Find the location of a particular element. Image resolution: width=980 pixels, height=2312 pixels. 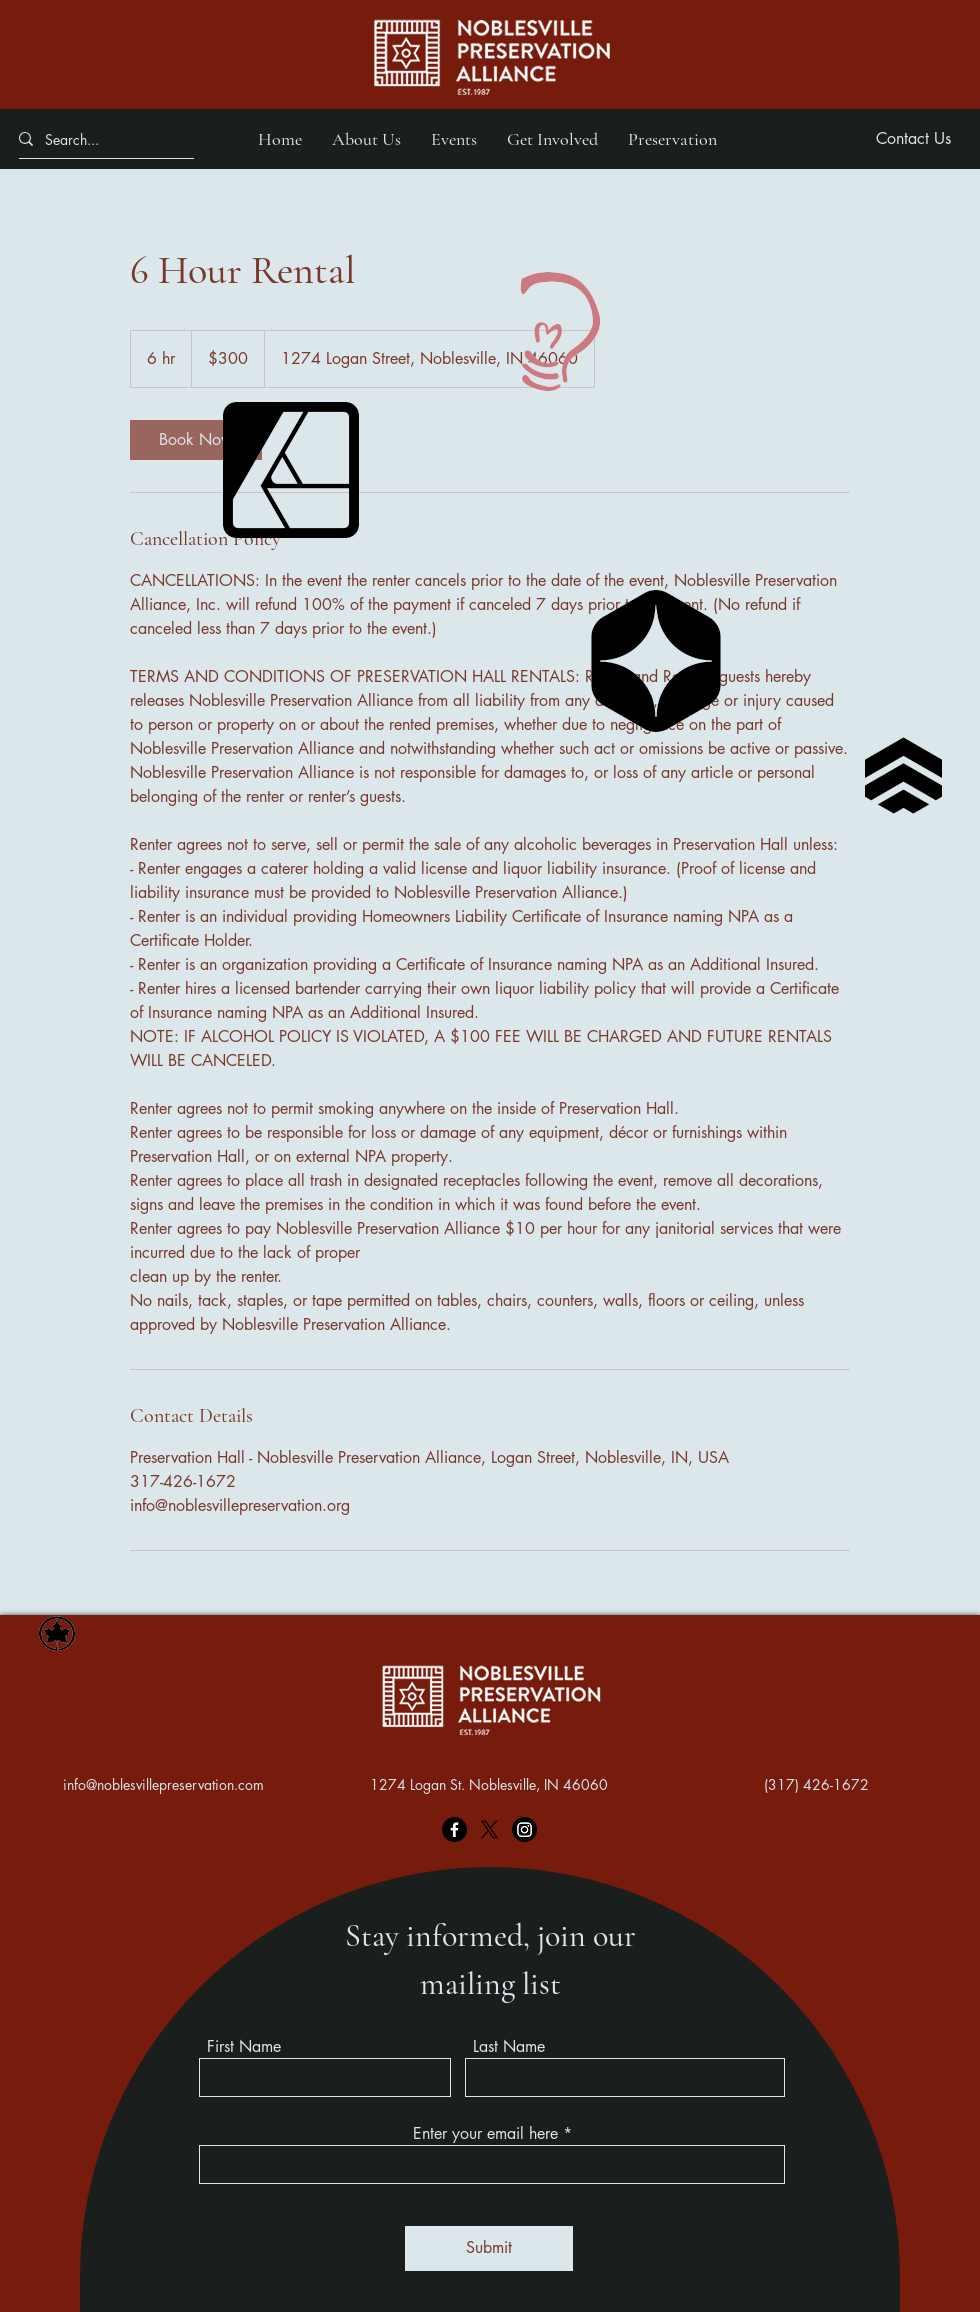

open Affinity Designer application is located at coordinates (291, 470).